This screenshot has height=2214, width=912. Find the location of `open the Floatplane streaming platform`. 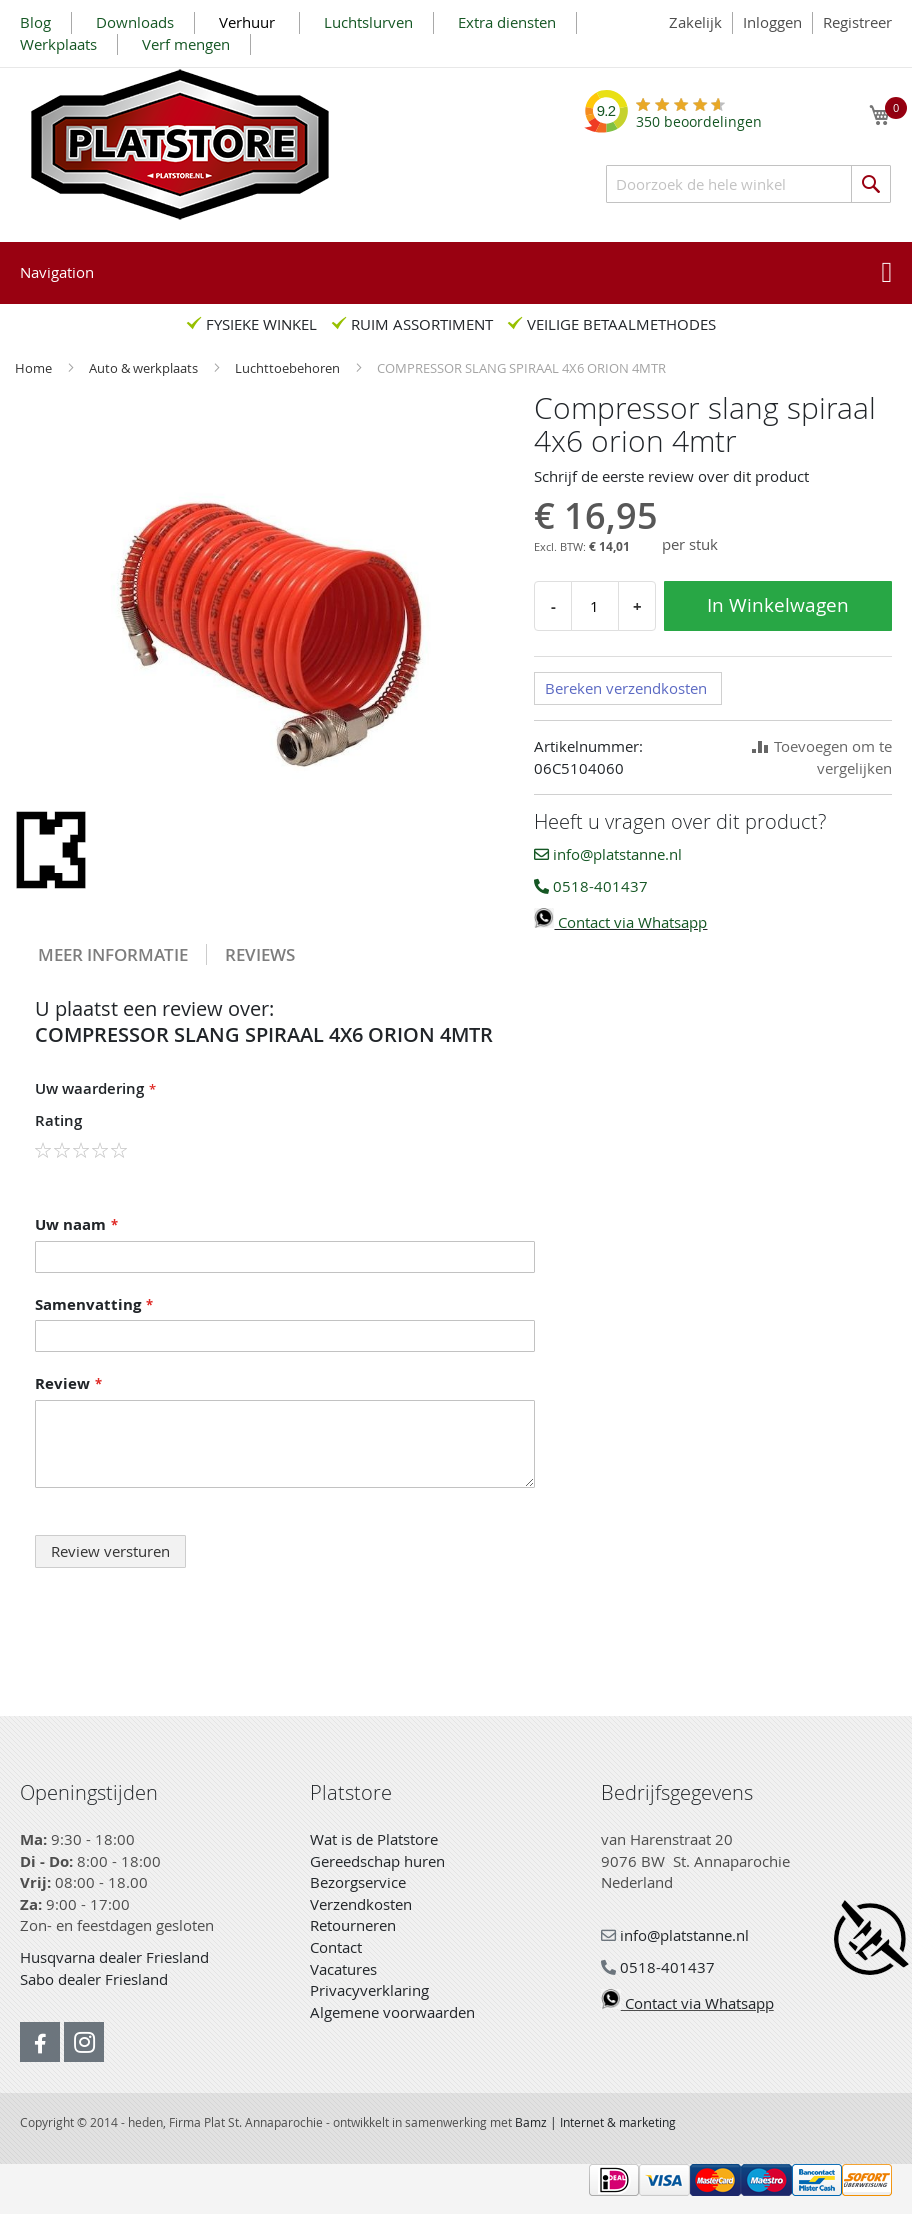

open the Floatplane streaming platform is located at coordinates (871, 1937).